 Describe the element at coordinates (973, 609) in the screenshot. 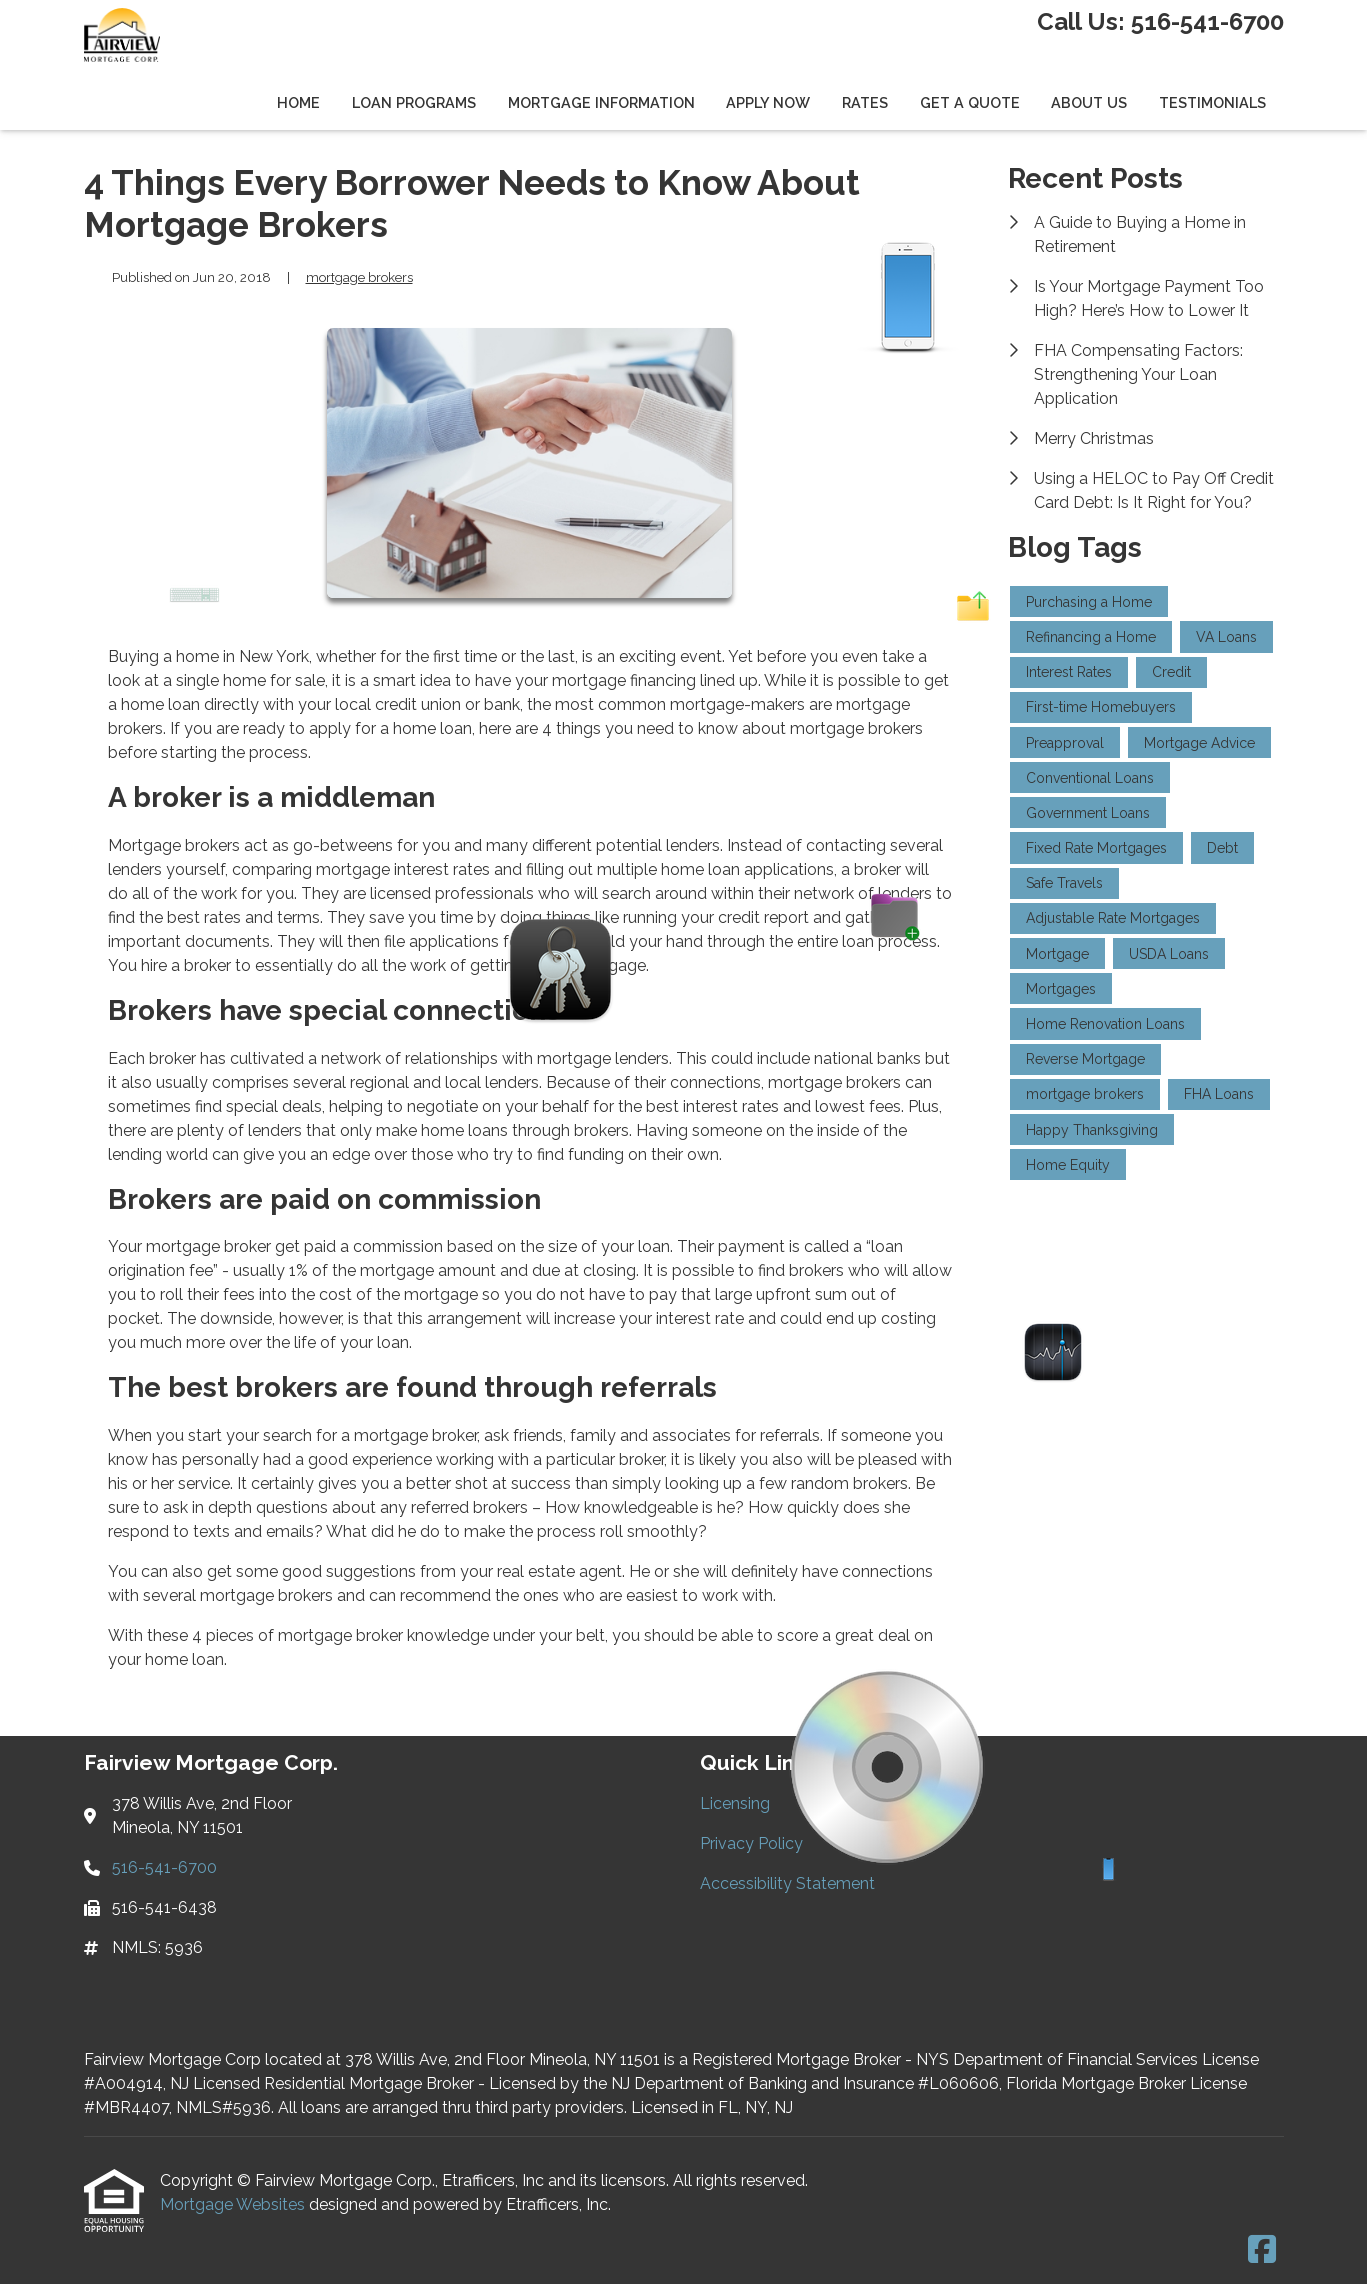

I see `upload files to a location-based folder` at that location.